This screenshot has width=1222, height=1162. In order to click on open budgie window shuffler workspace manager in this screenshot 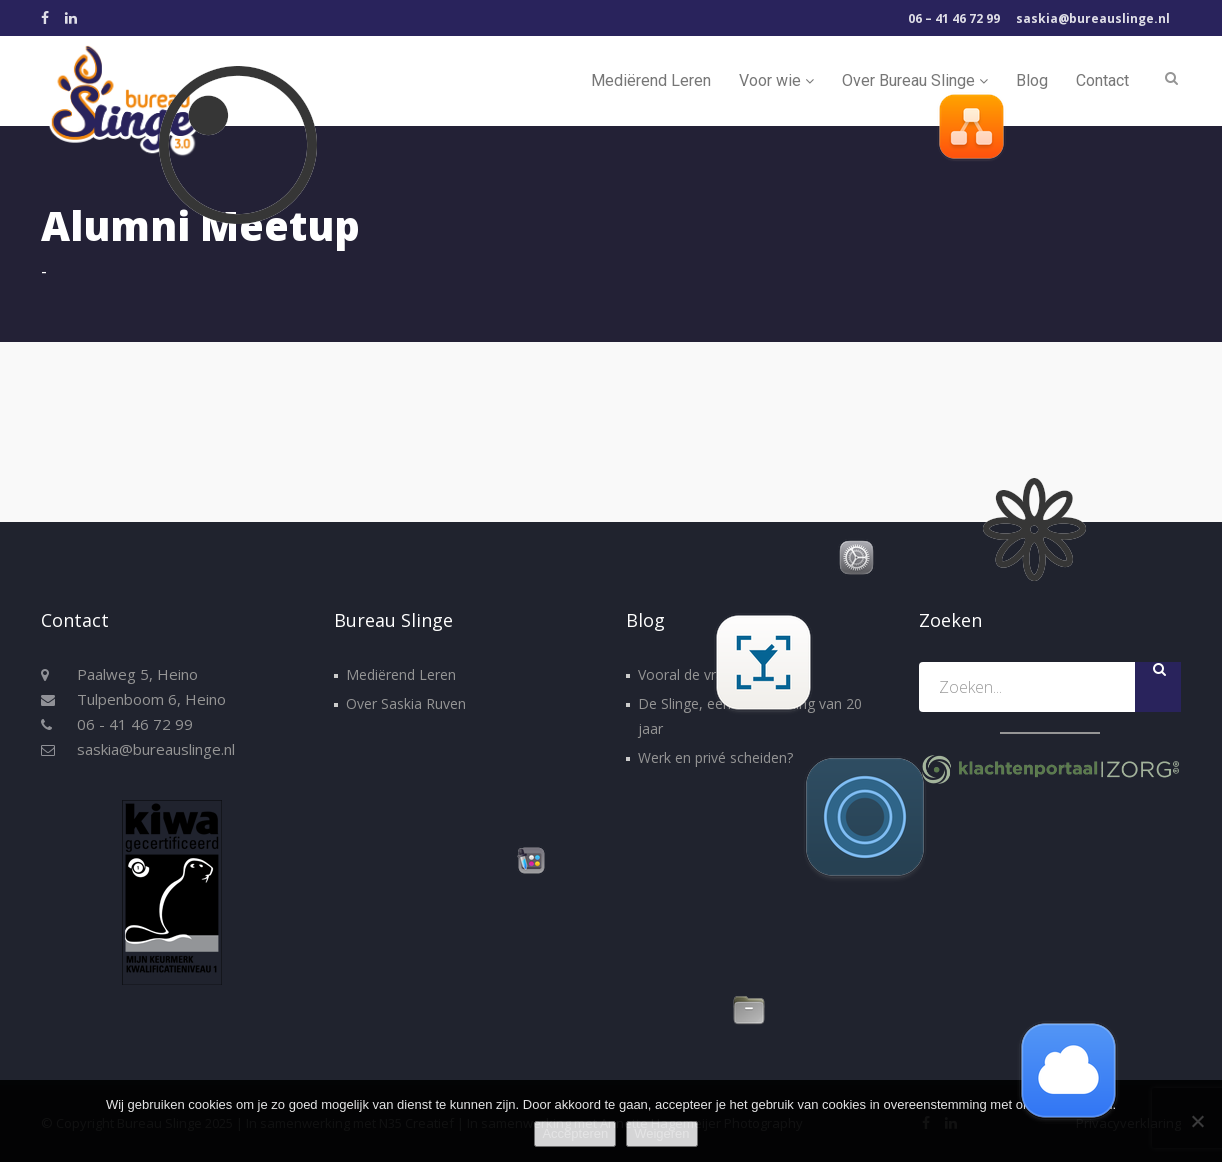, I will do `click(1034, 529)`.